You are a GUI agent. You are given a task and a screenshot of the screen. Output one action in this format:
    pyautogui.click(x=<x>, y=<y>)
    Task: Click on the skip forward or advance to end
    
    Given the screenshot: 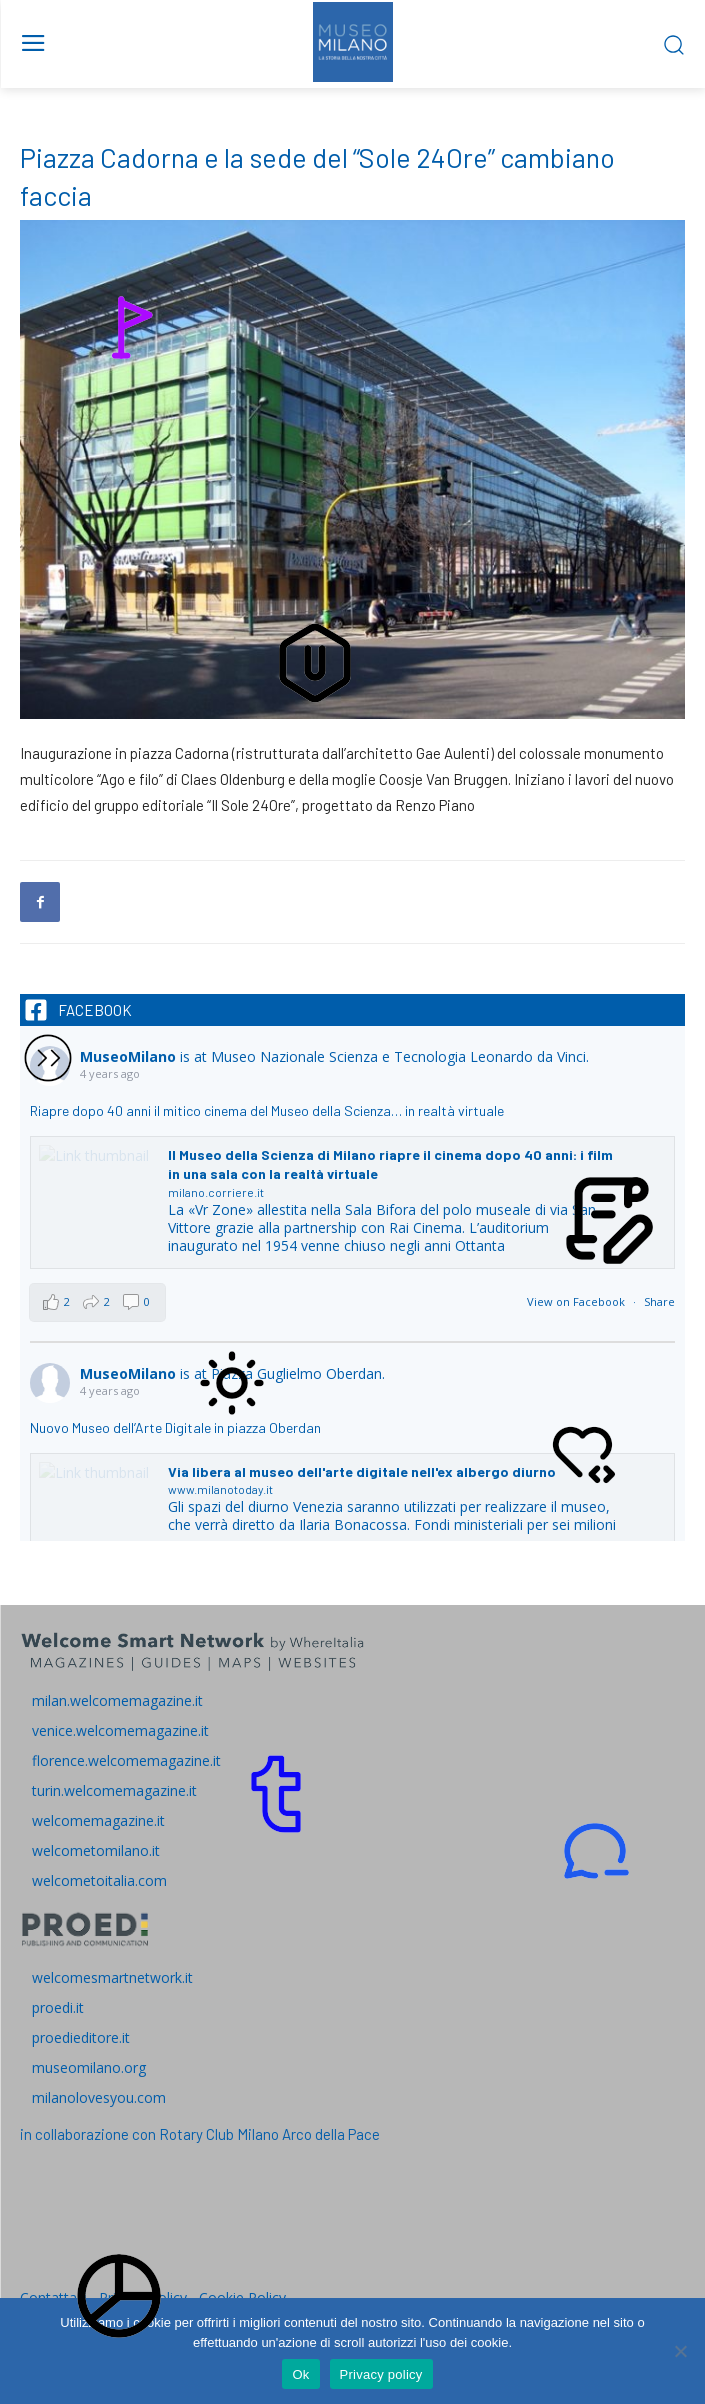 What is the action you would take?
    pyautogui.click(x=48, y=1058)
    